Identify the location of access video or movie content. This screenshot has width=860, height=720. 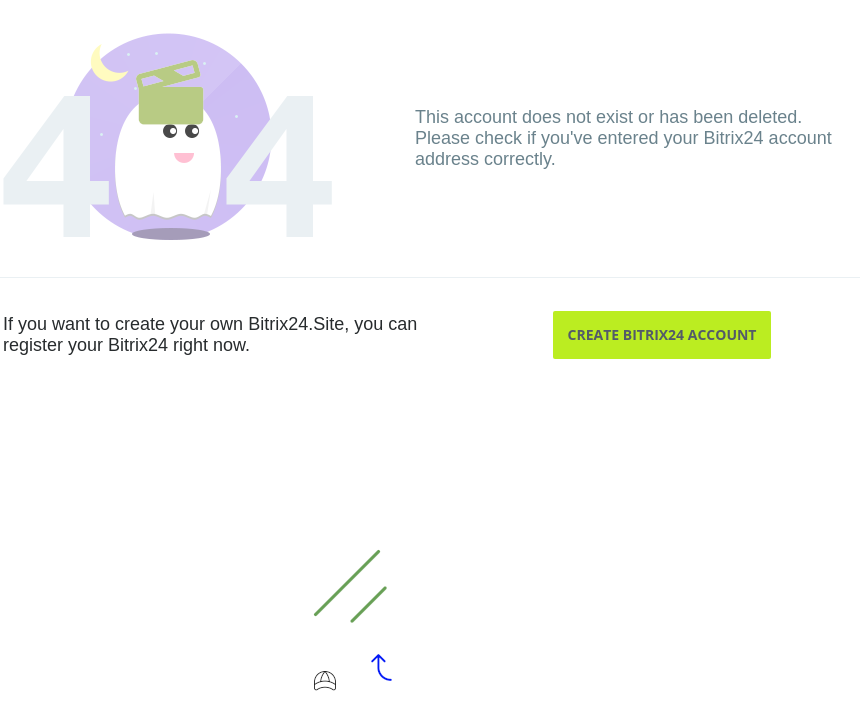
(171, 95).